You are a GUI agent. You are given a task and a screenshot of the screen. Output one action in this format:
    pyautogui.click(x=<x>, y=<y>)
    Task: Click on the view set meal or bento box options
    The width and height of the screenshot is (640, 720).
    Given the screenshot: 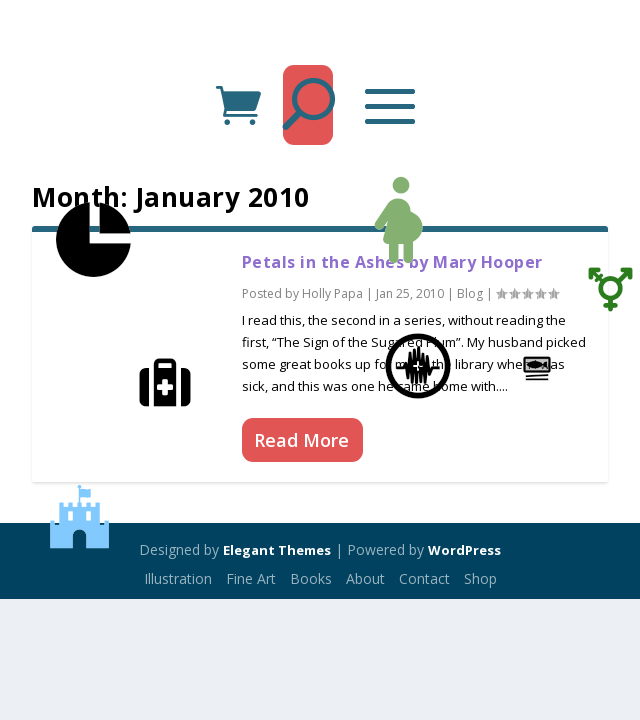 What is the action you would take?
    pyautogui.click(x=537, y=369)
    